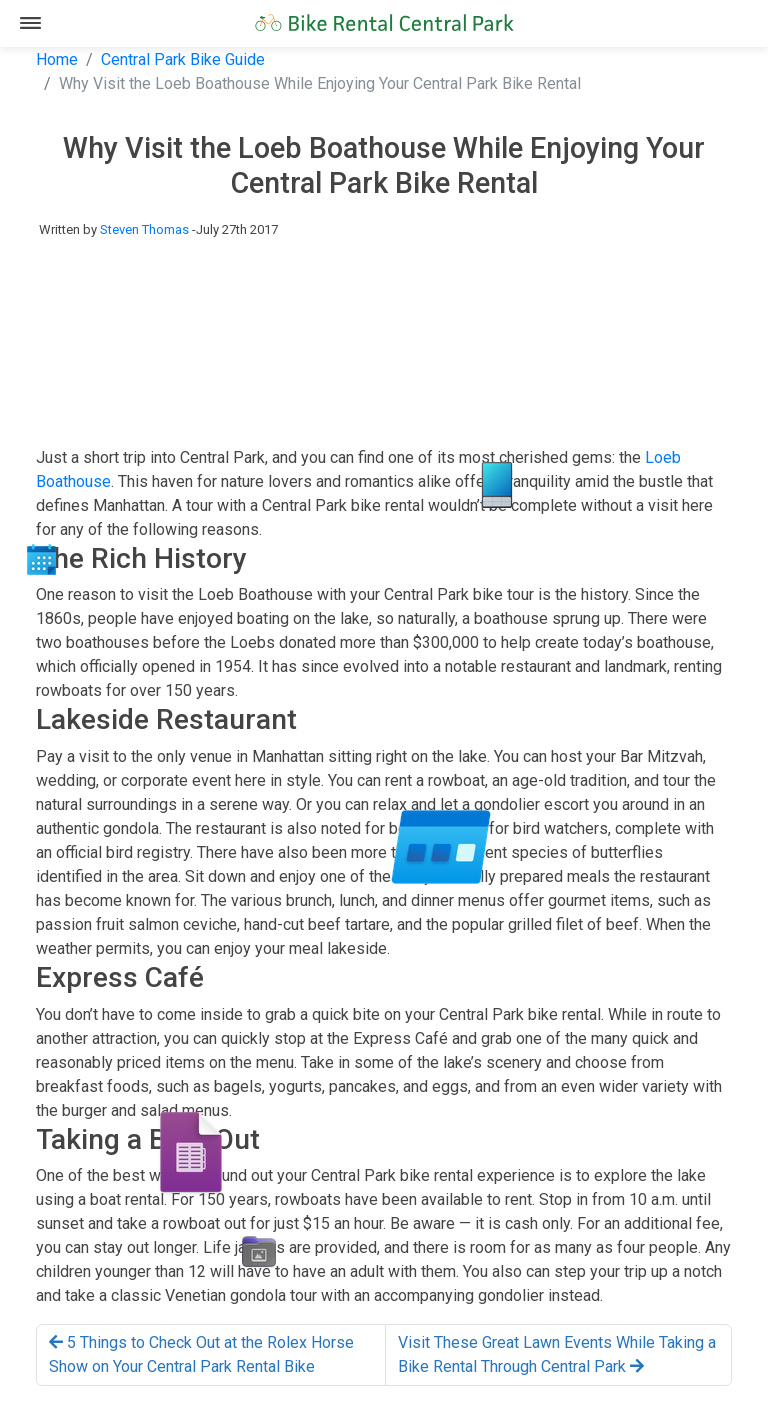  Describe the element at coordinates (259, 1251) in the screenshot. I see `open your pictures folder` at that location.